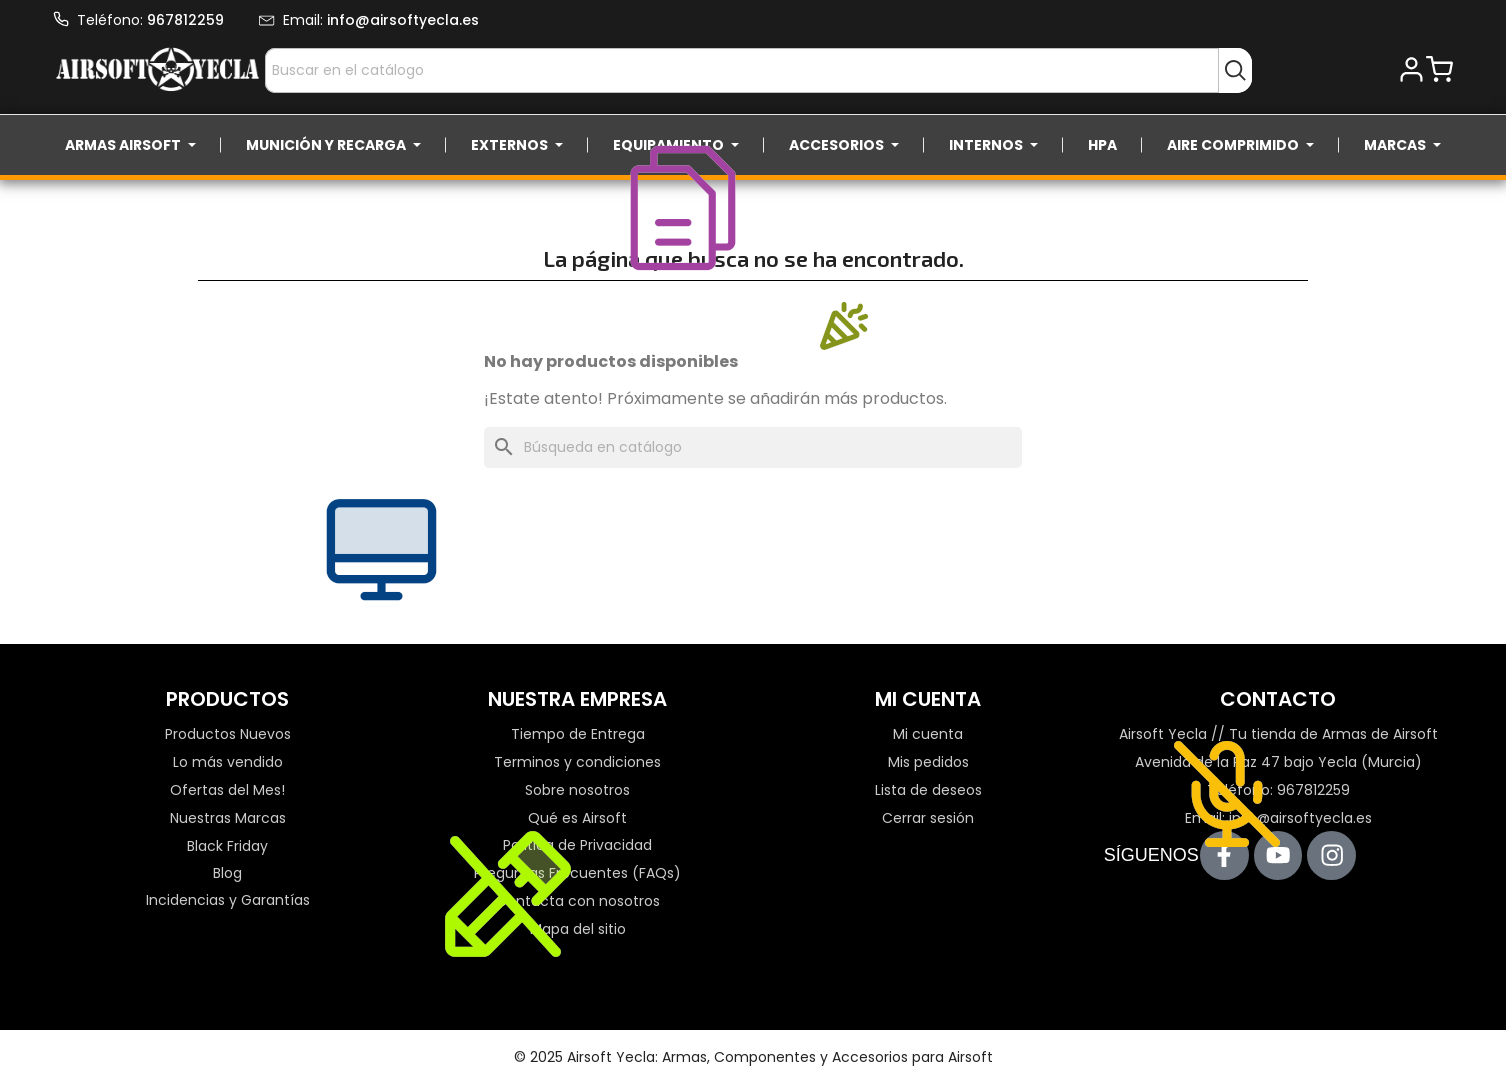 The width and height of the screenshot is (1506, 1075). Describe the element at coordinates (841, 328) in the screenshot. I see `indicates a celebration or achievement` at that location.